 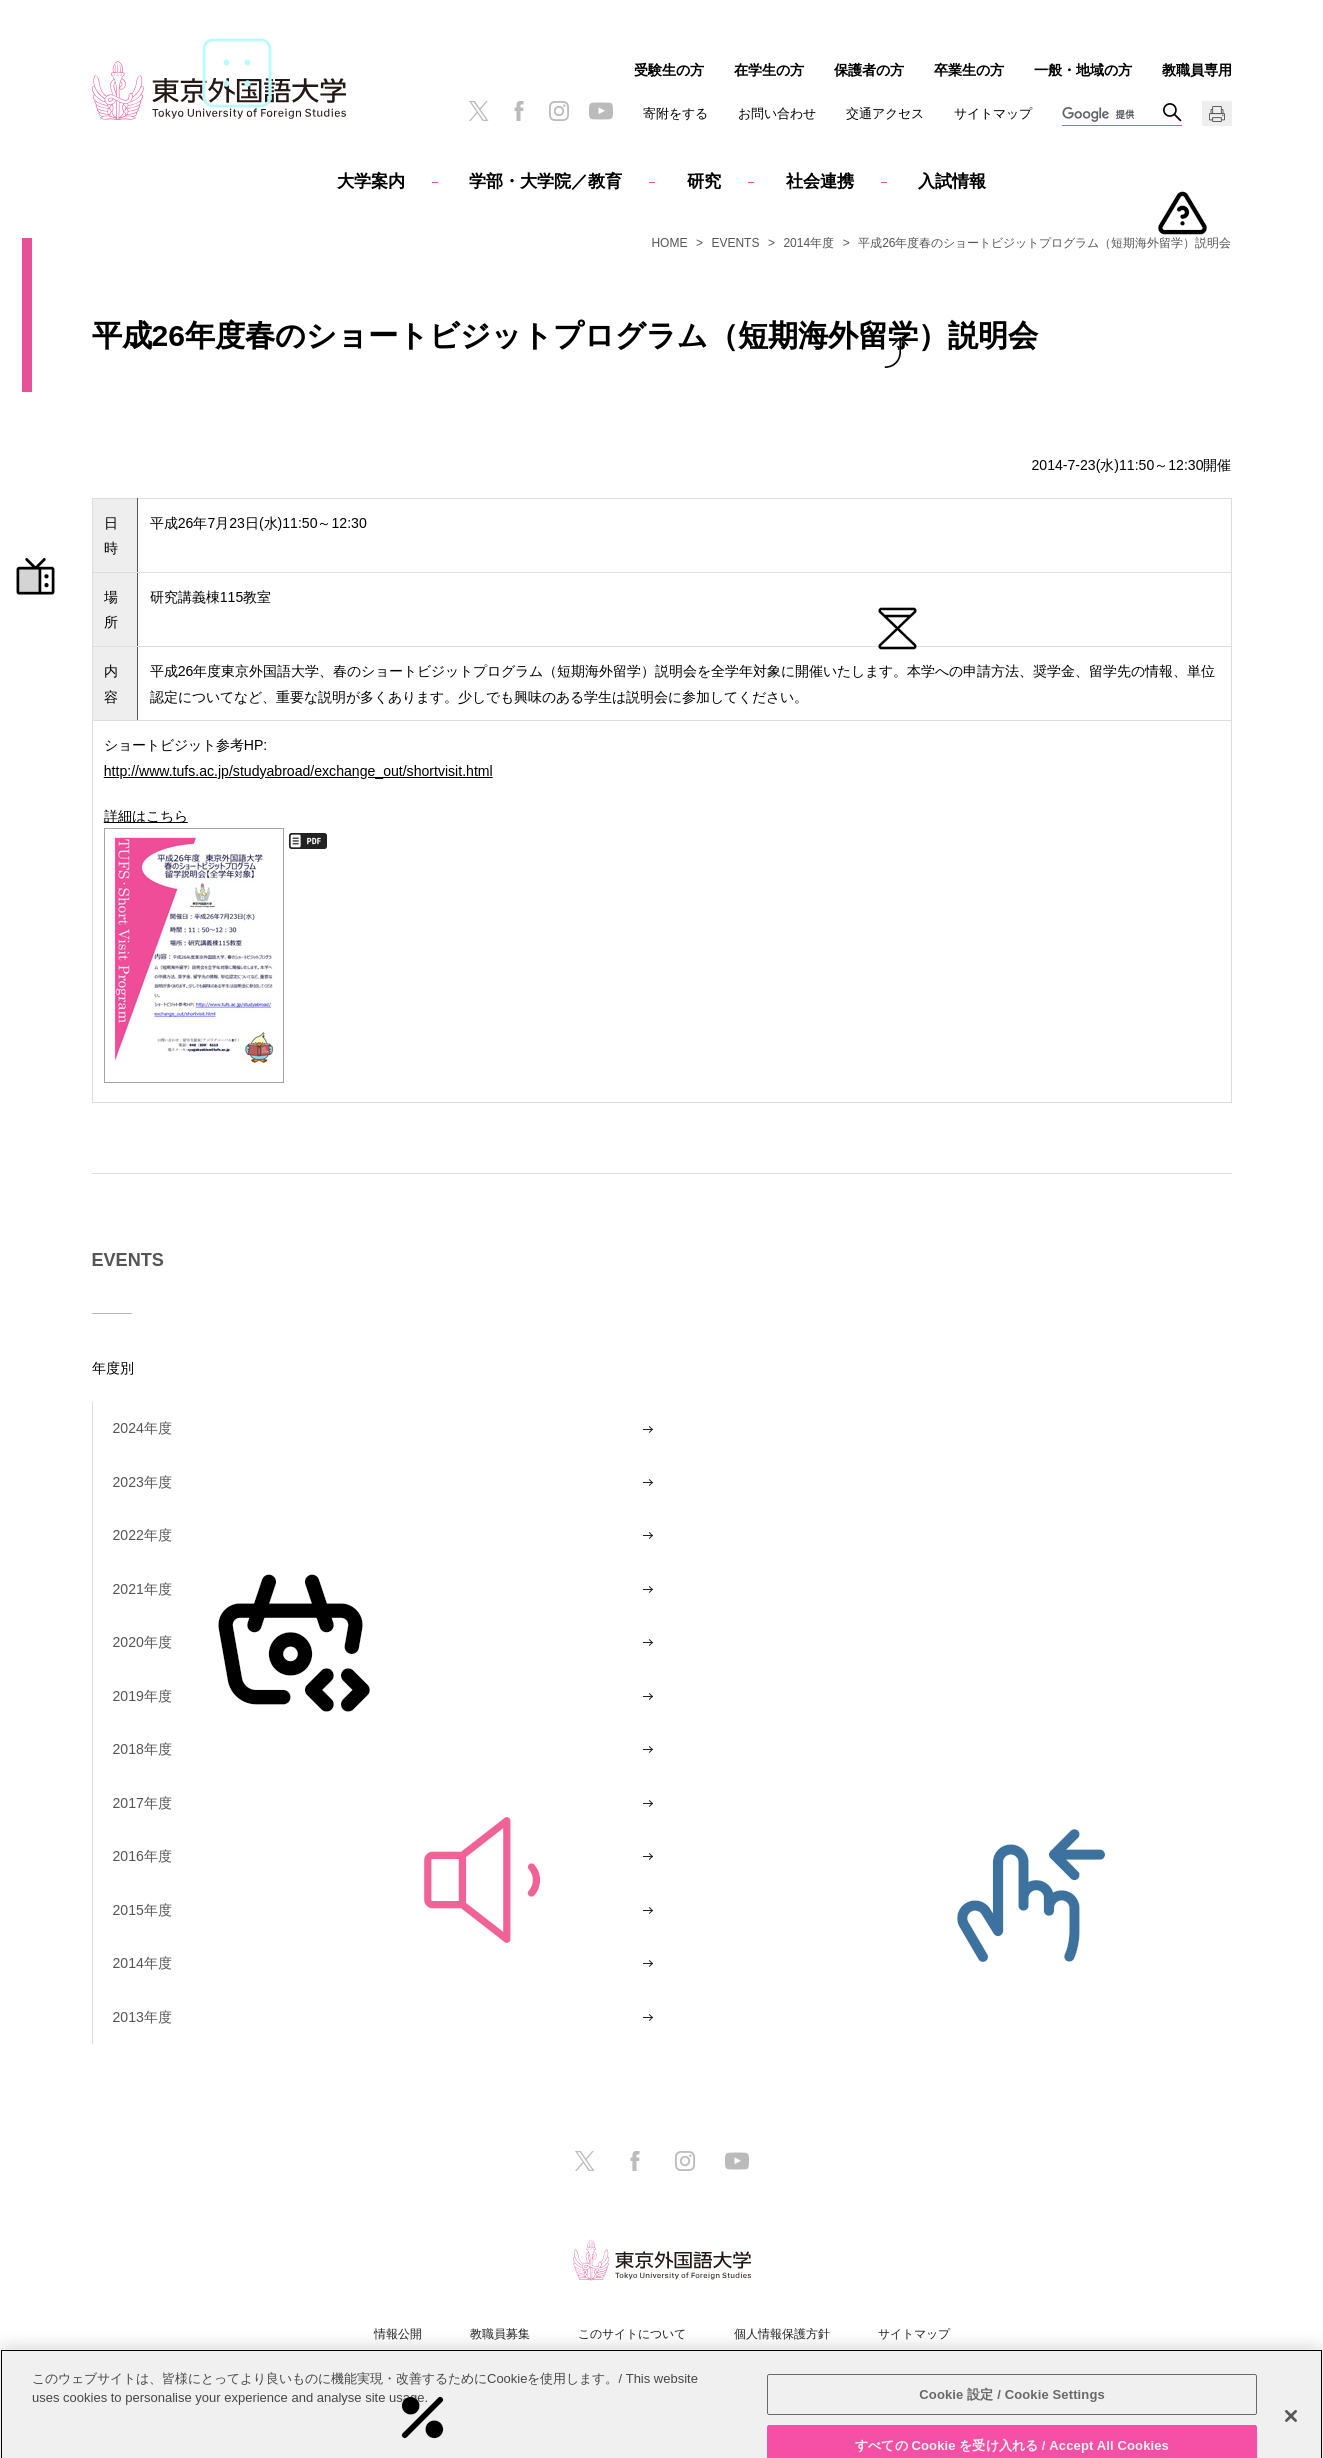 I want to click on view discount or sale pricing, so click(x=422, y=2417).